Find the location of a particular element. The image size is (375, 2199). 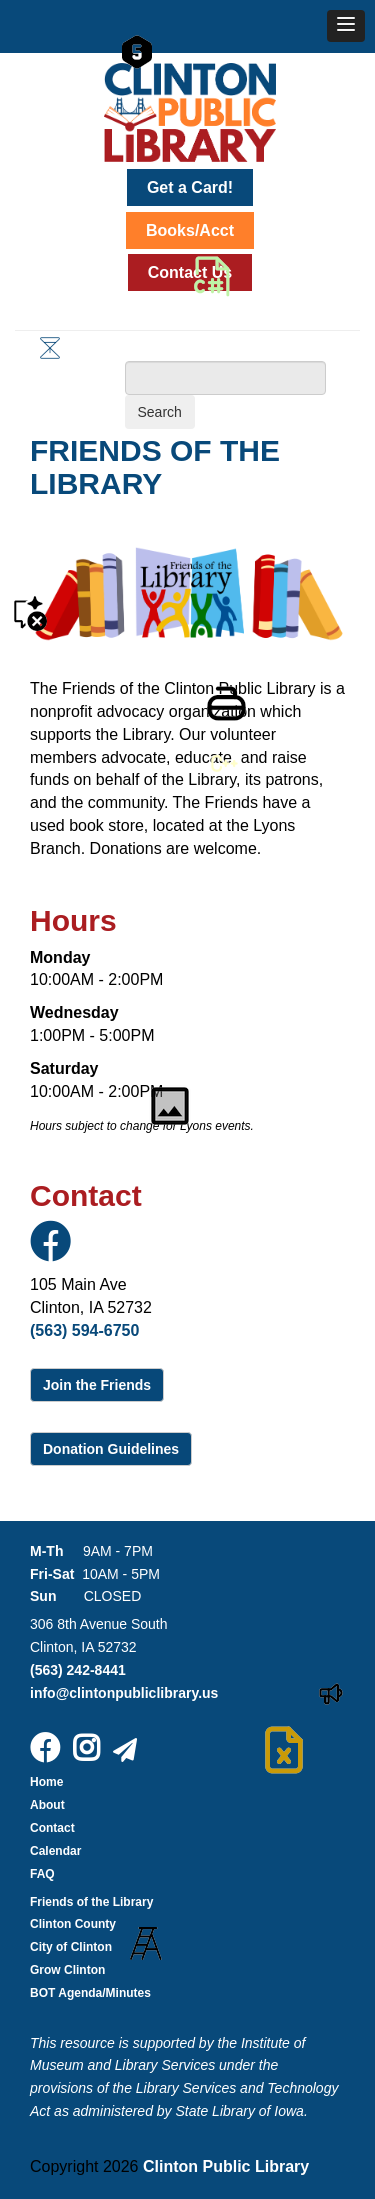

access tools or equipment section is located at coordinates (146, 1943).